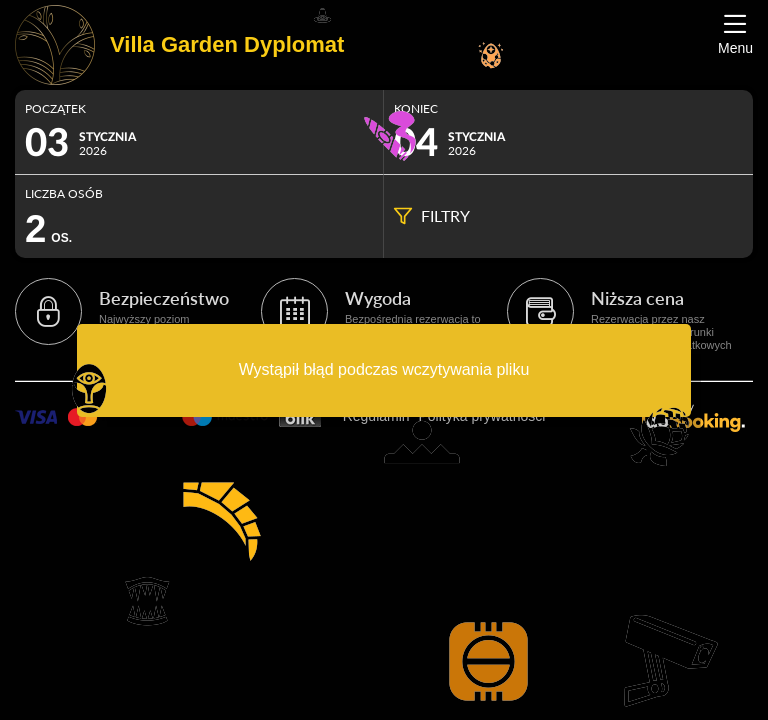 The width and height of the screenshot is (768, 720). Describe the element at coordinates (659, 436) in the screenshot. I see `select artichoke as an ingredient` at that location.